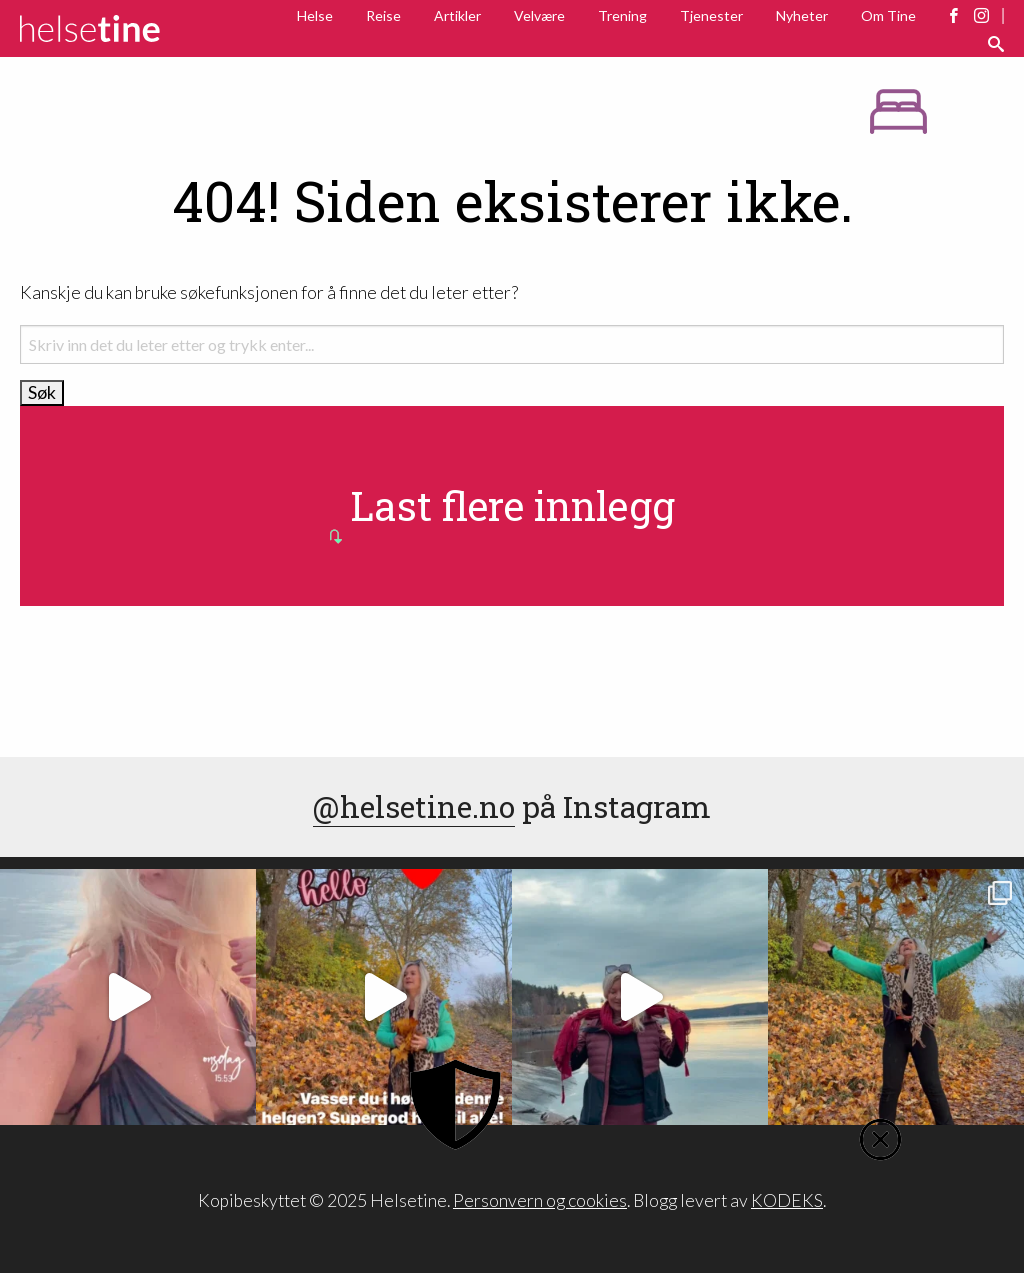  Describe the element at coordinates (898, 111) in the screenshot. I see `view hotel or accommodation options` at that location.